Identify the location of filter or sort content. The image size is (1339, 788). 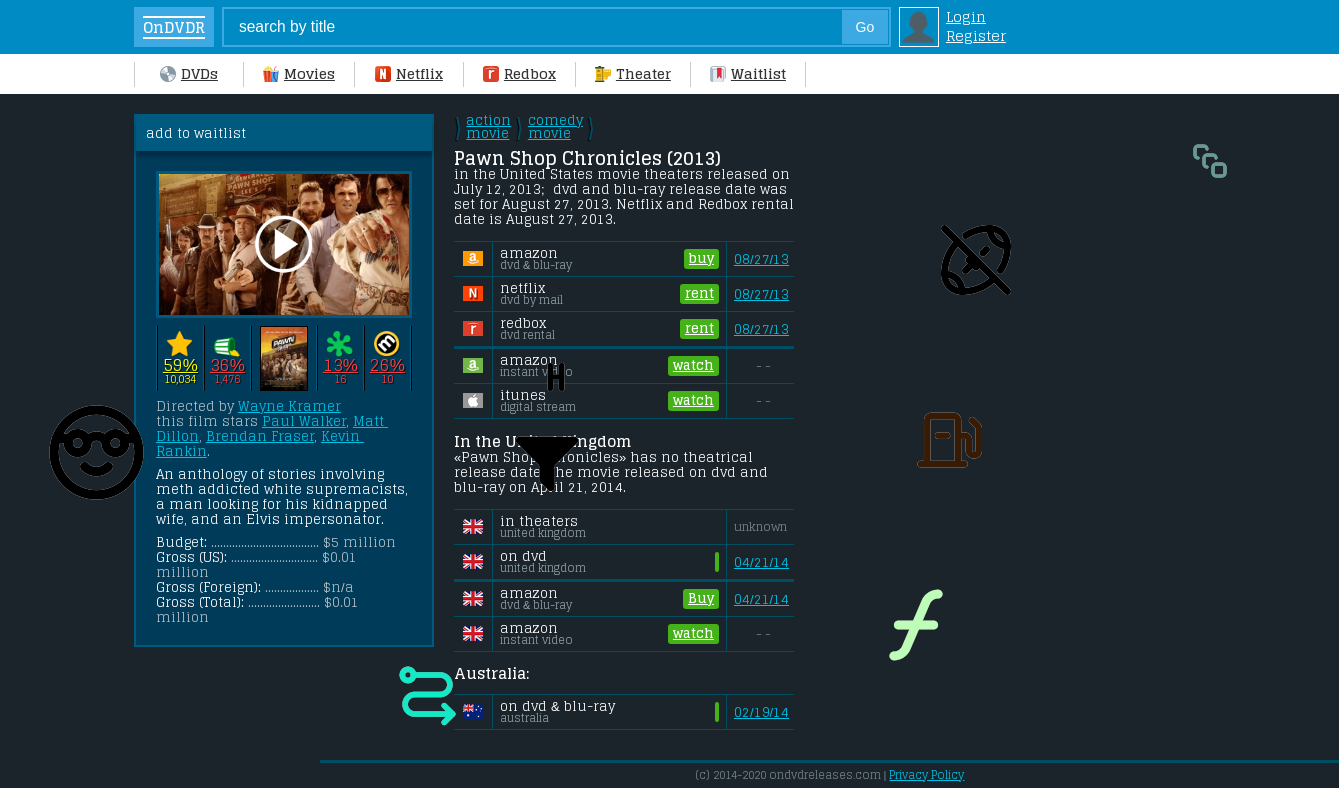
(547, 460).